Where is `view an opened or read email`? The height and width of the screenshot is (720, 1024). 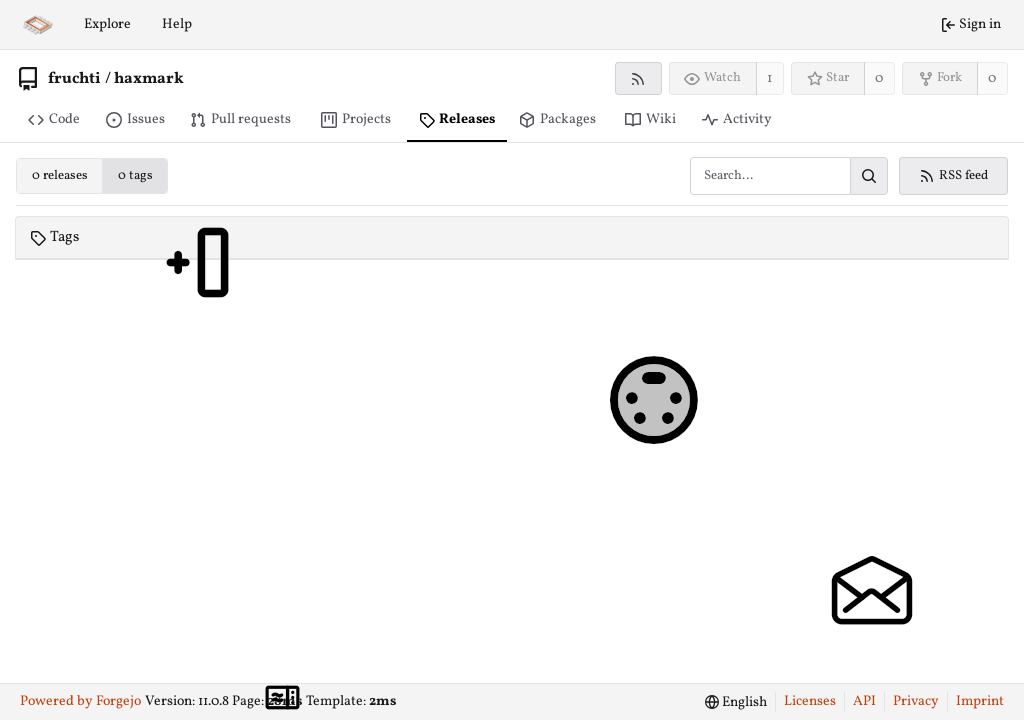 view an opened or read email is located at coordinates (872, 590).